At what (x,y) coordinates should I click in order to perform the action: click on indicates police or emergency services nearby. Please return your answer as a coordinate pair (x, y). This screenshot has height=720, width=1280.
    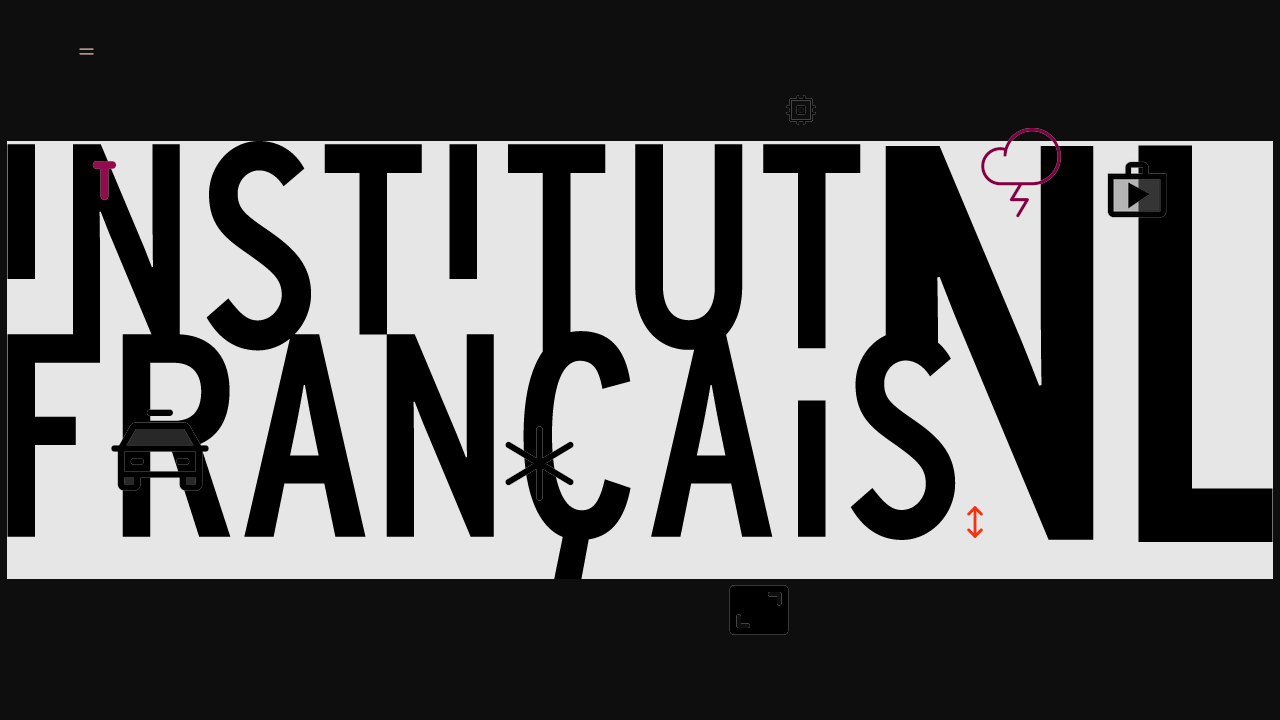
    Looking at the image, I should click on (160, 455).